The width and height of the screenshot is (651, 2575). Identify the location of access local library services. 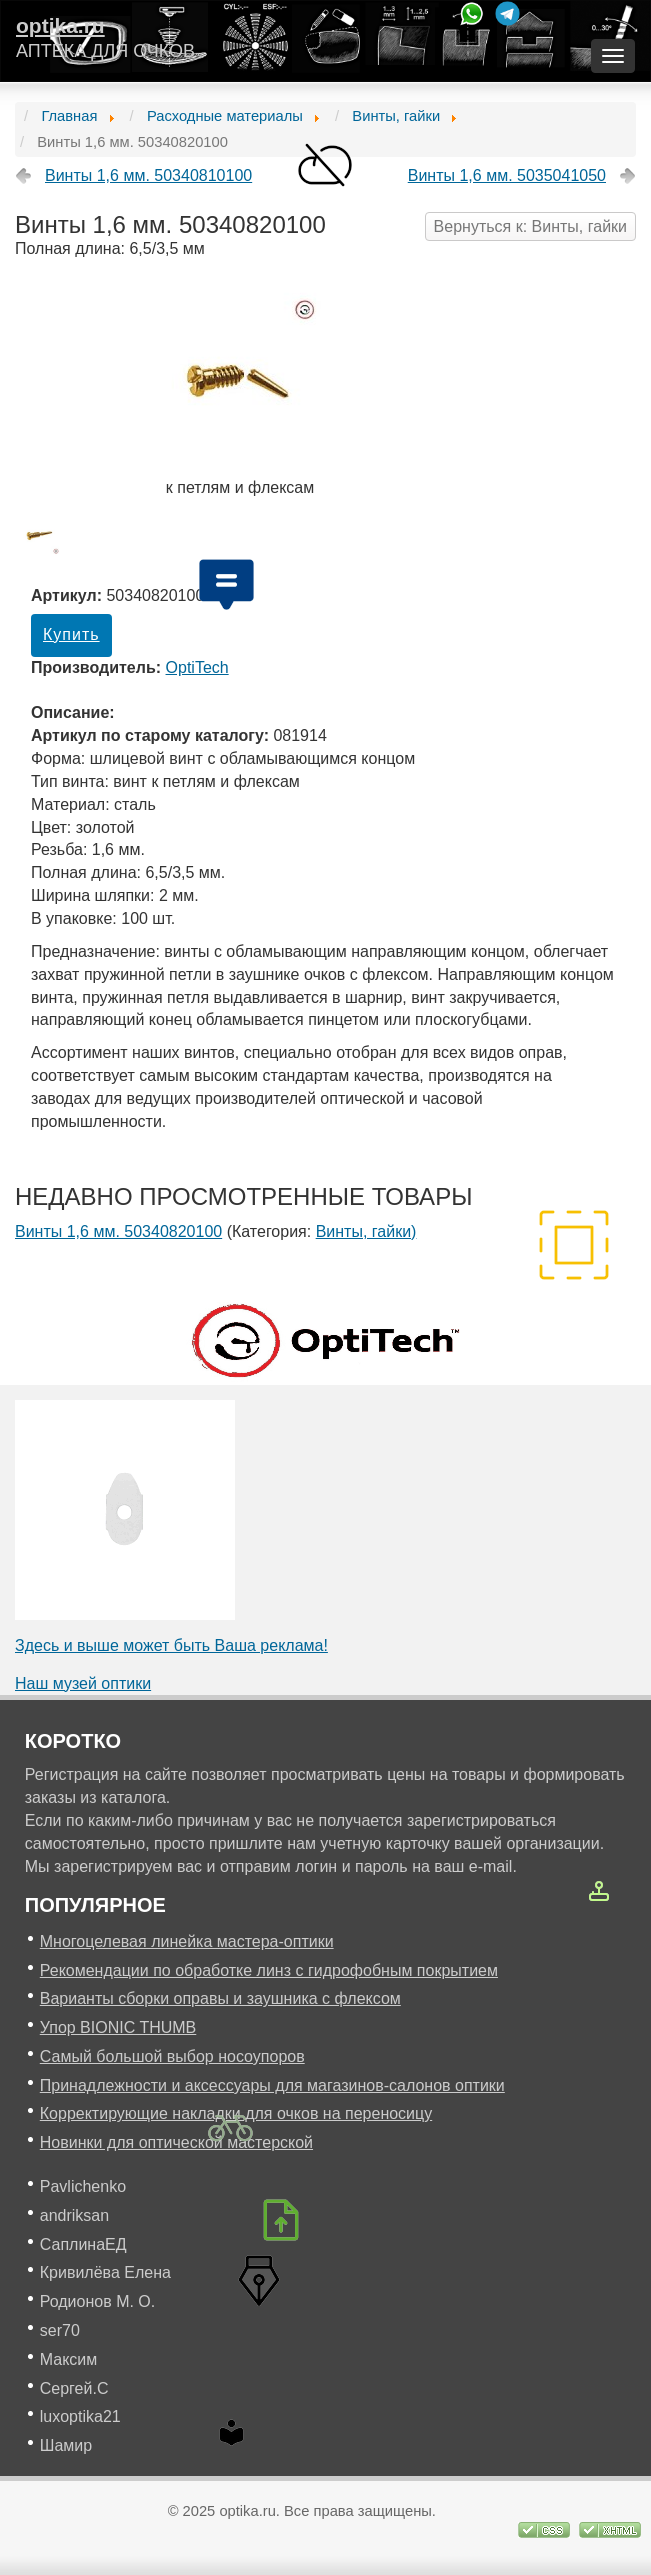
(231, 2432).